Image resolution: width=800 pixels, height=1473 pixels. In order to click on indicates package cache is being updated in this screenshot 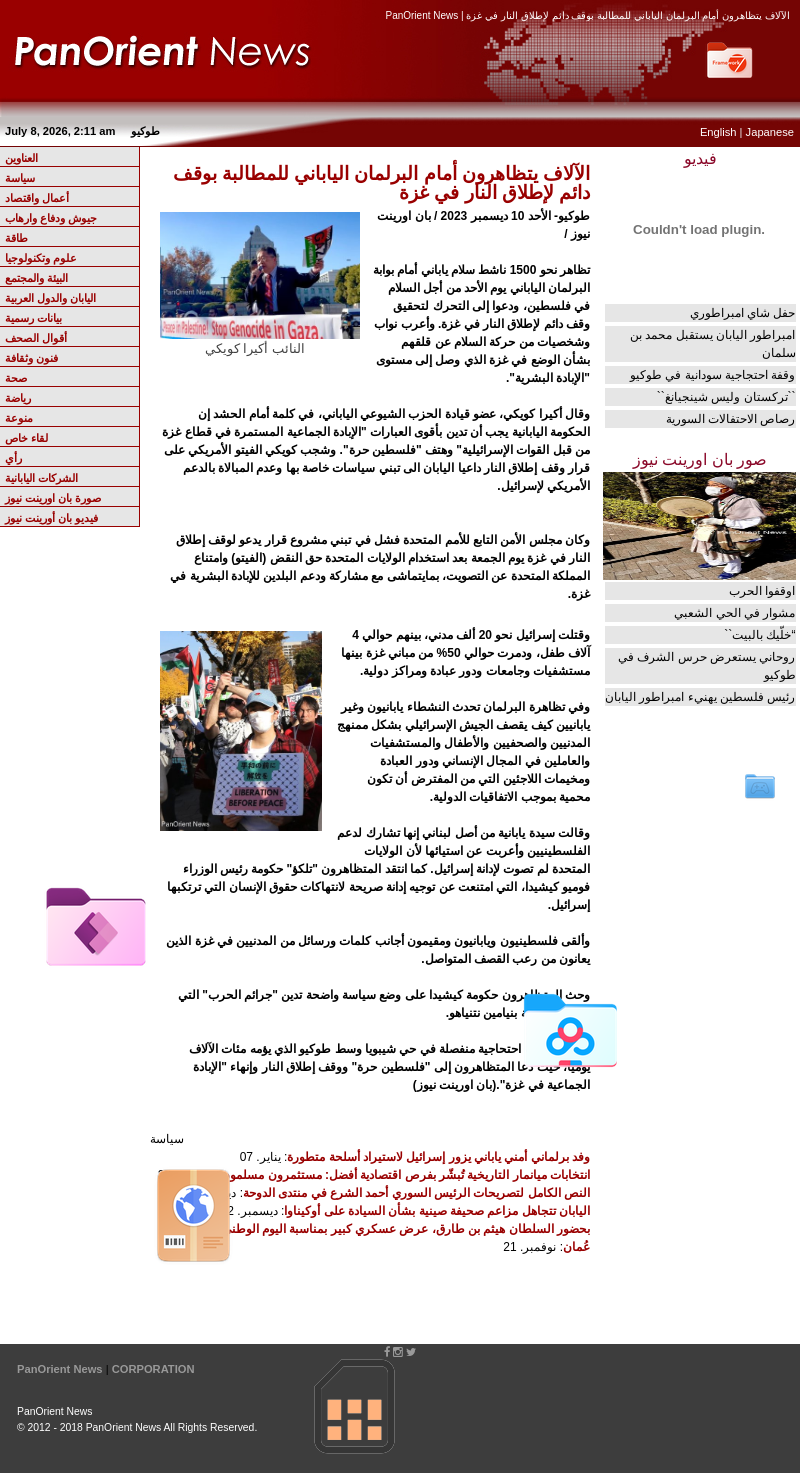, I will do `click(193, 1215)`.